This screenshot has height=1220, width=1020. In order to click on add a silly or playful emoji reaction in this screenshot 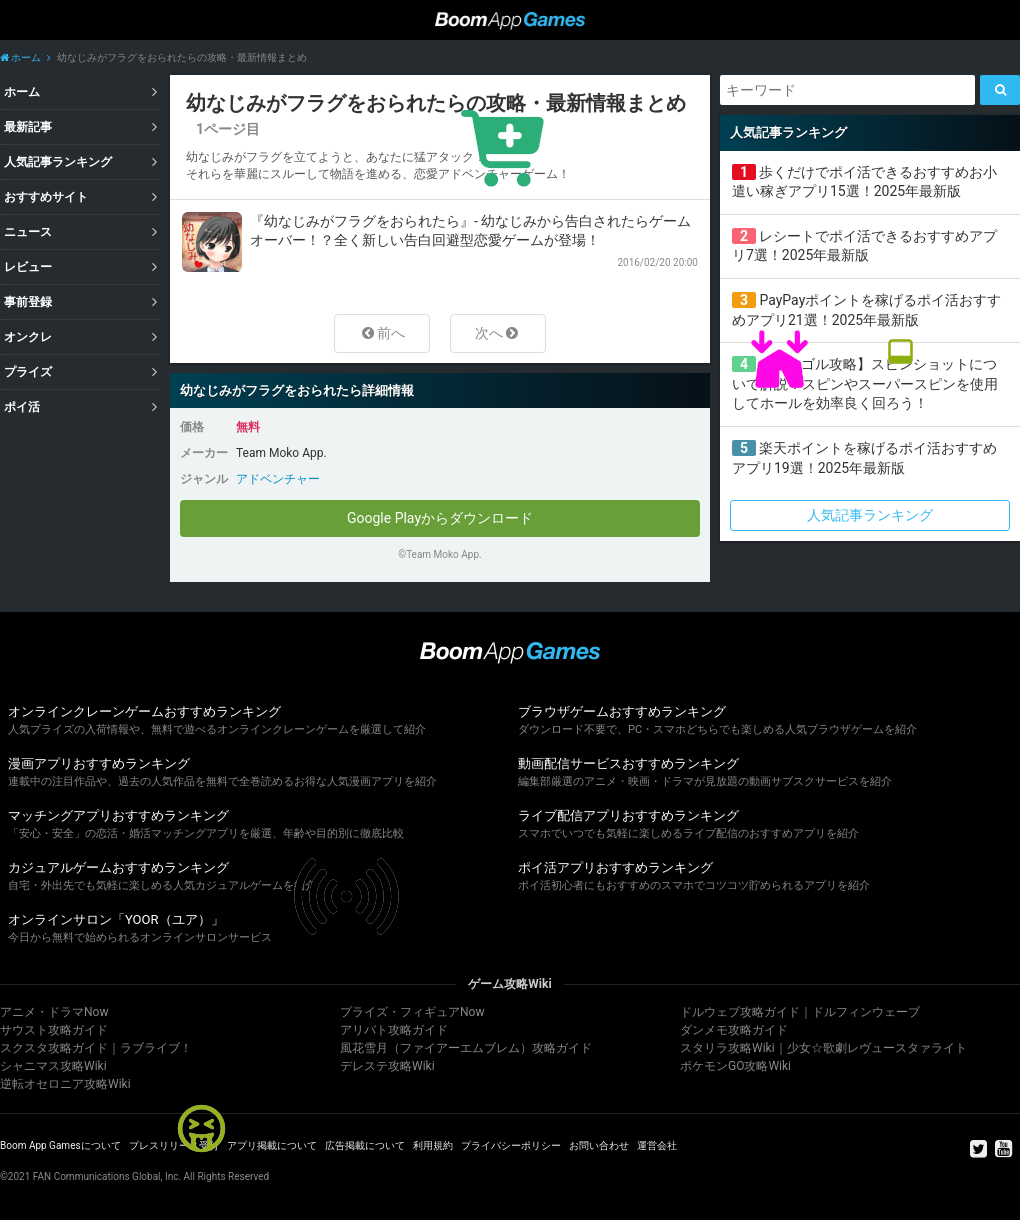, I will do `click(201, 1128)`.